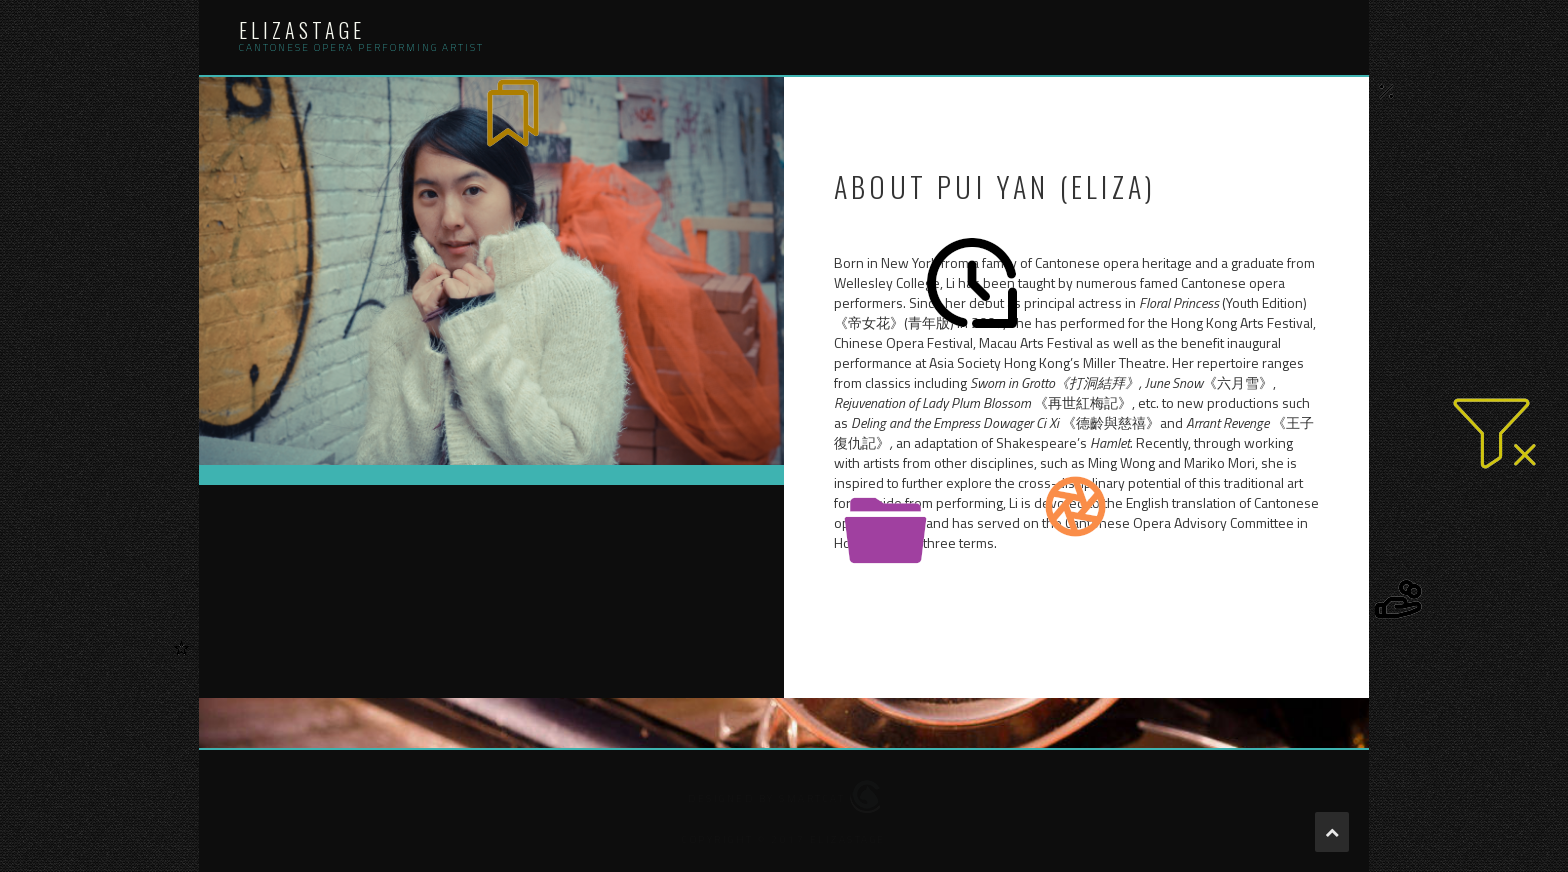 The width and height of the screenshot is (1568, 872). Describe the element at coordinates (1491, 430) in the screenshot. I see `clear all filters` at that location.